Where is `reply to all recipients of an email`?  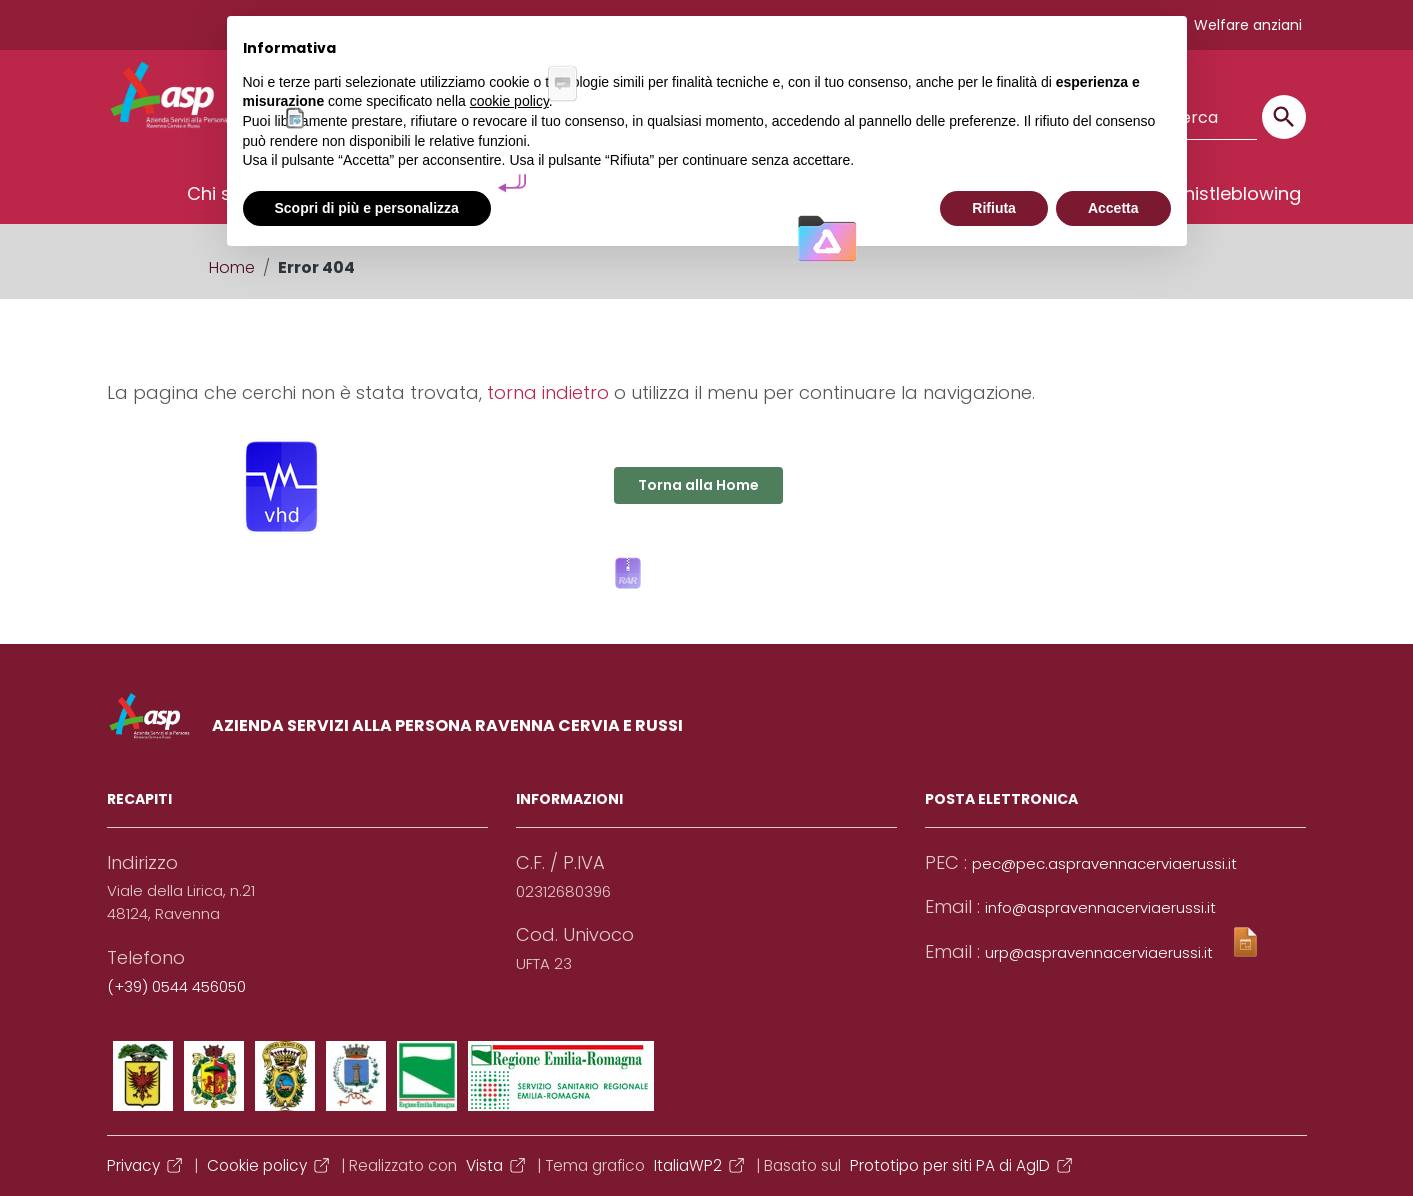
reply to all recipients of an email is located at coordinates (511, 181).